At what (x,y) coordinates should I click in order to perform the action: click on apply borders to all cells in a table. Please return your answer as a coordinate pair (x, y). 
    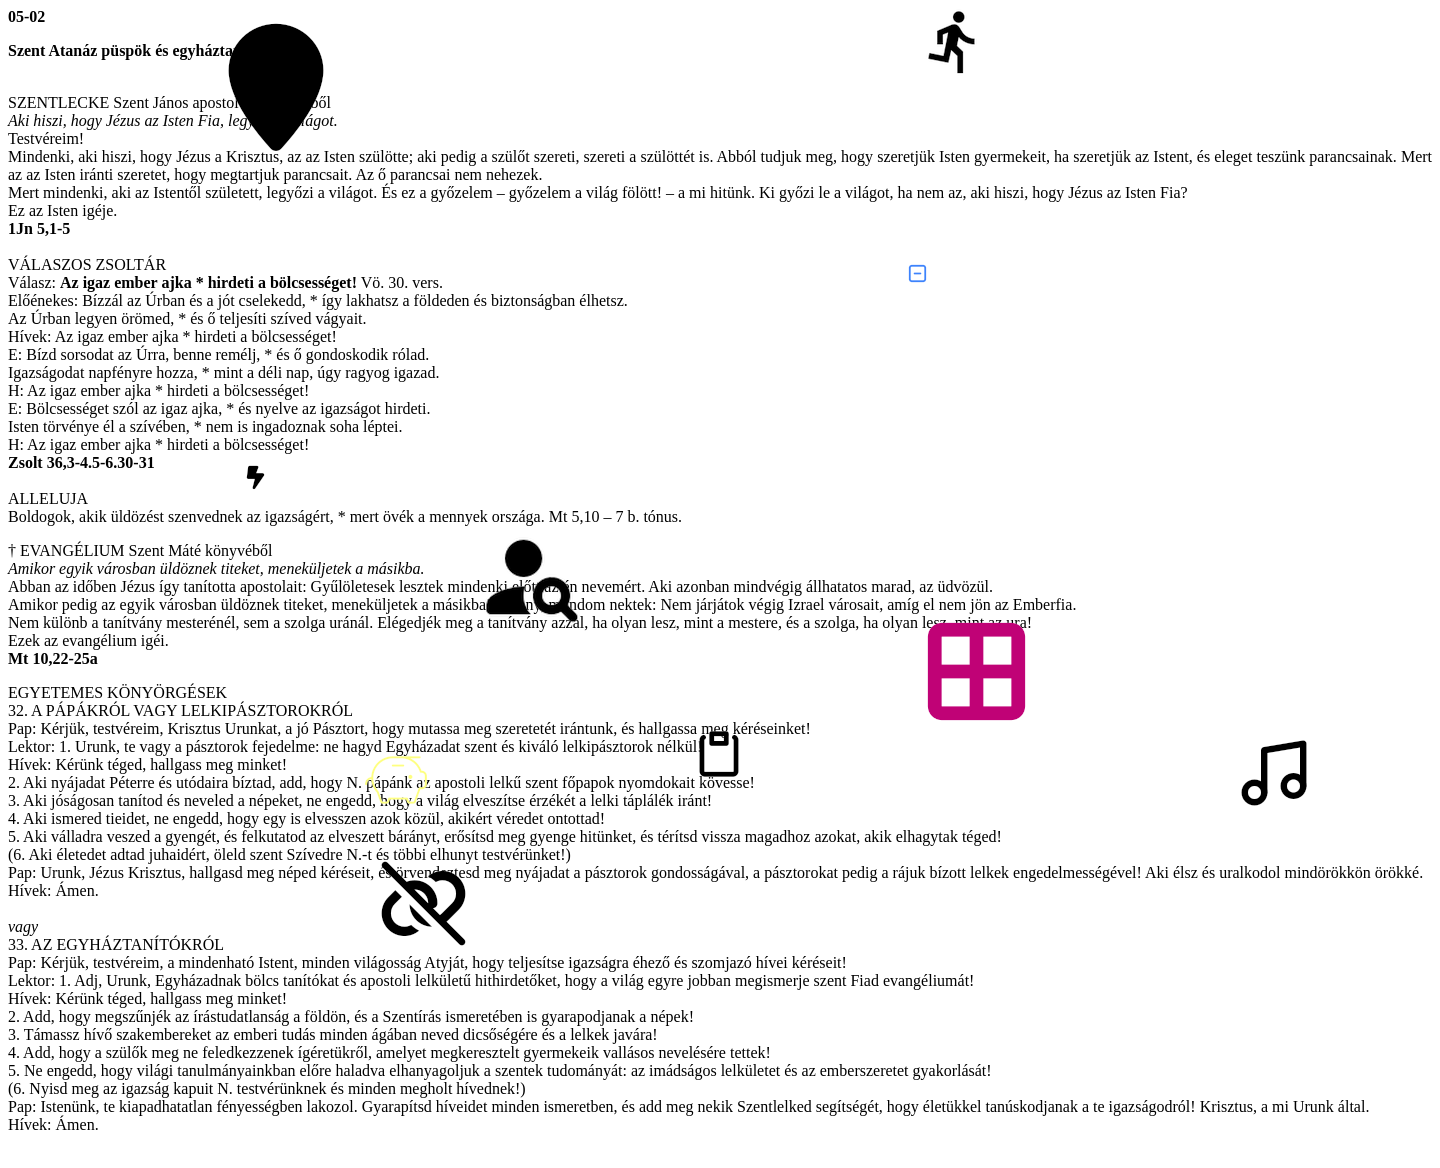
    Looking at the image, I should click on (976, 671).